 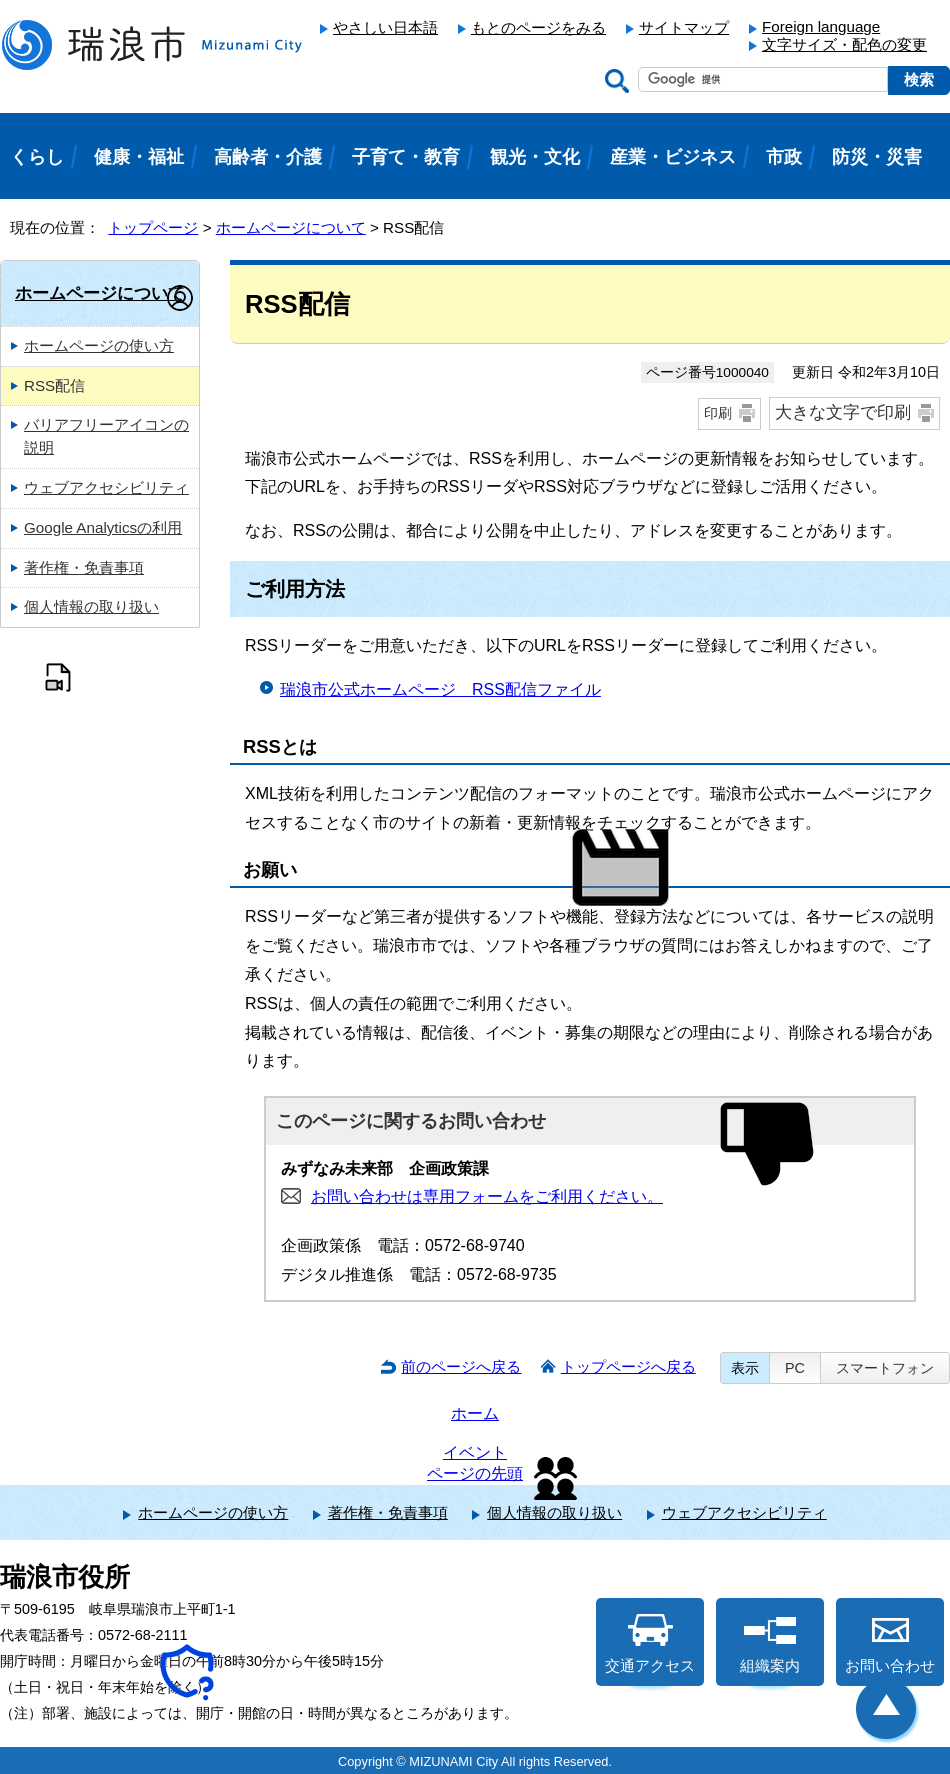 I want to click on video file attachment, so click(x=58, y=677).